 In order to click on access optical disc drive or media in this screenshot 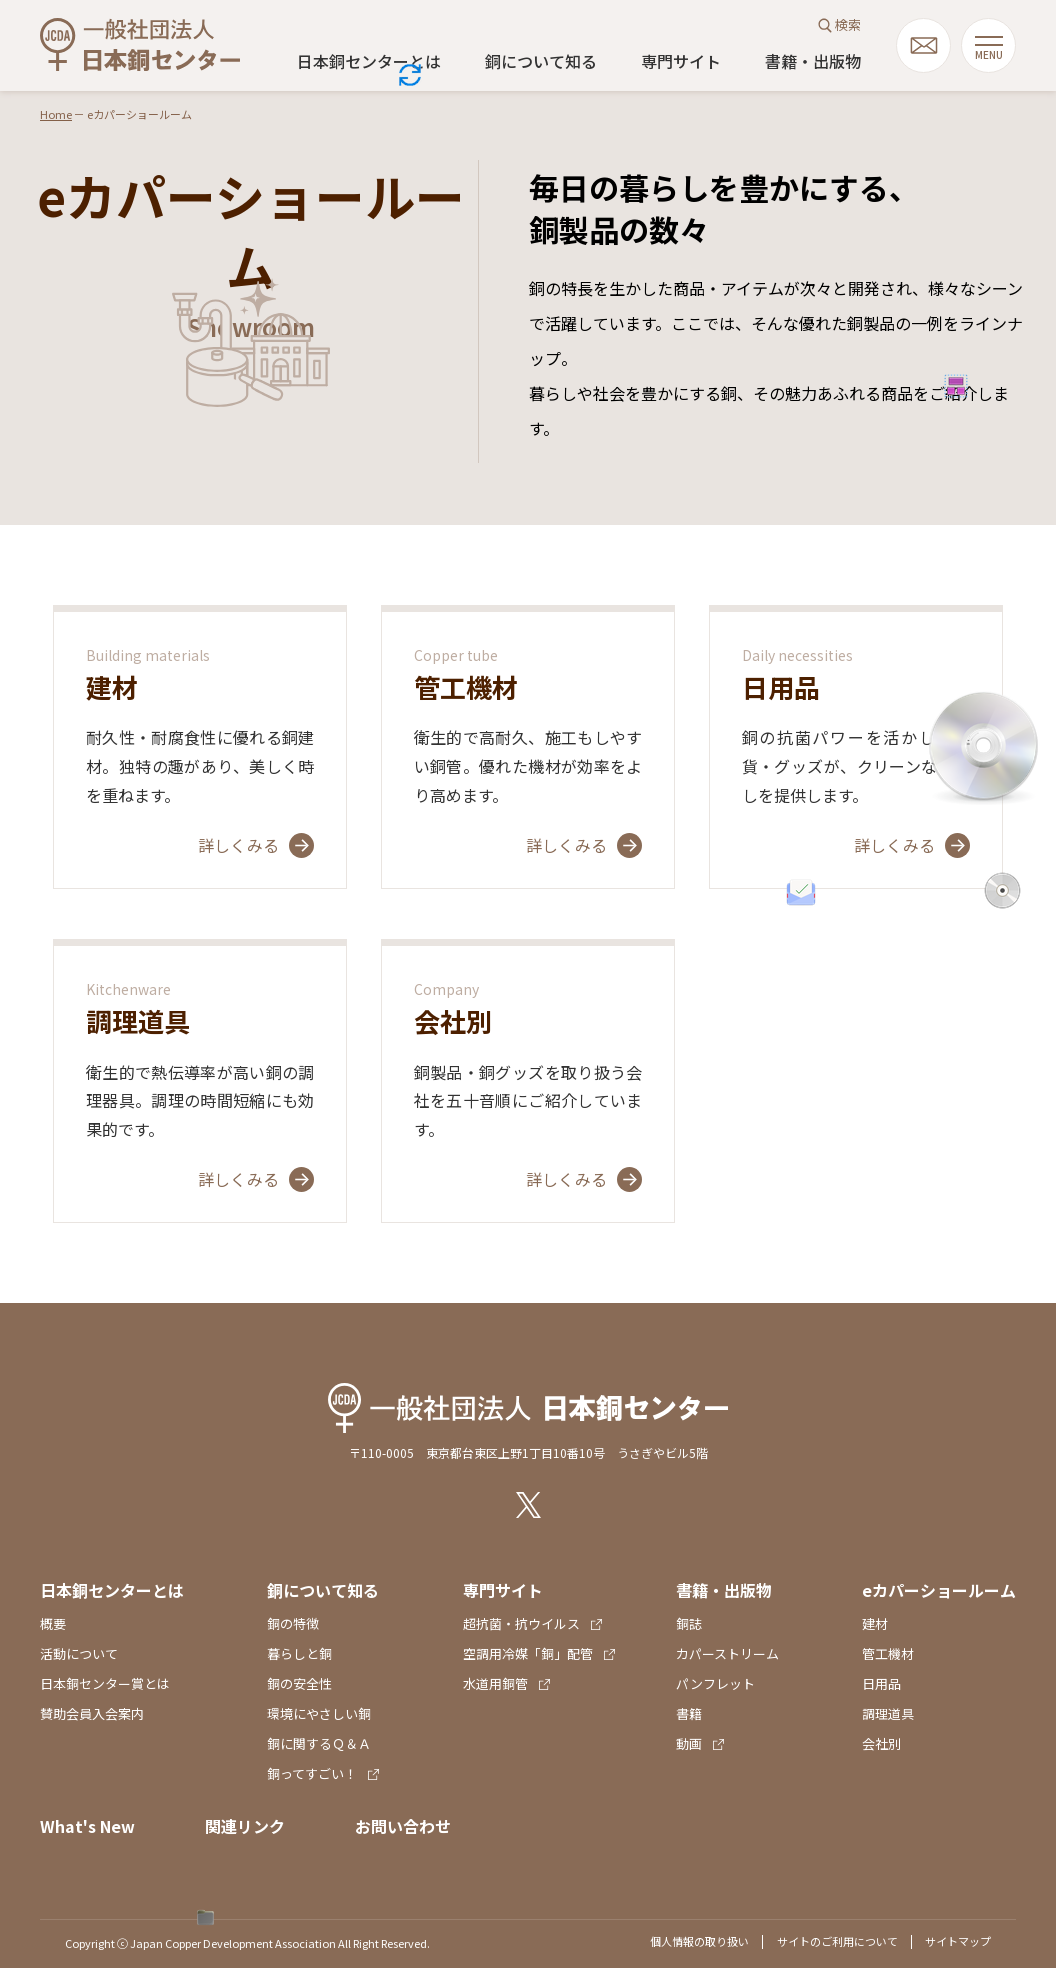, I will do `click(983, 745)`.